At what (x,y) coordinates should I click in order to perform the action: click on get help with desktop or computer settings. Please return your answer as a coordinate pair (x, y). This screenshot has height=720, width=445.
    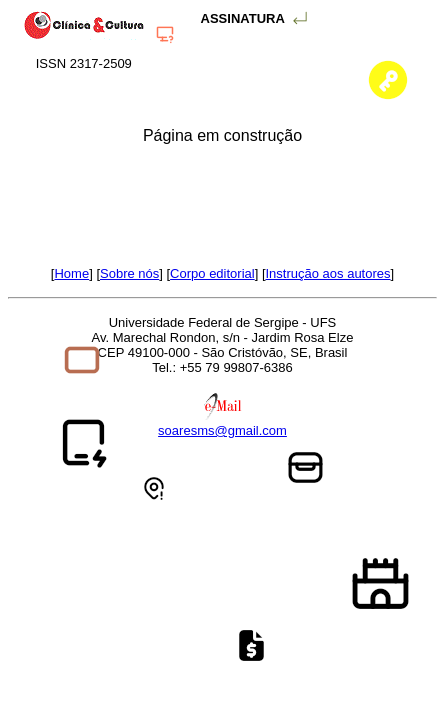
    Looking at the image, I should click on (165, 34).